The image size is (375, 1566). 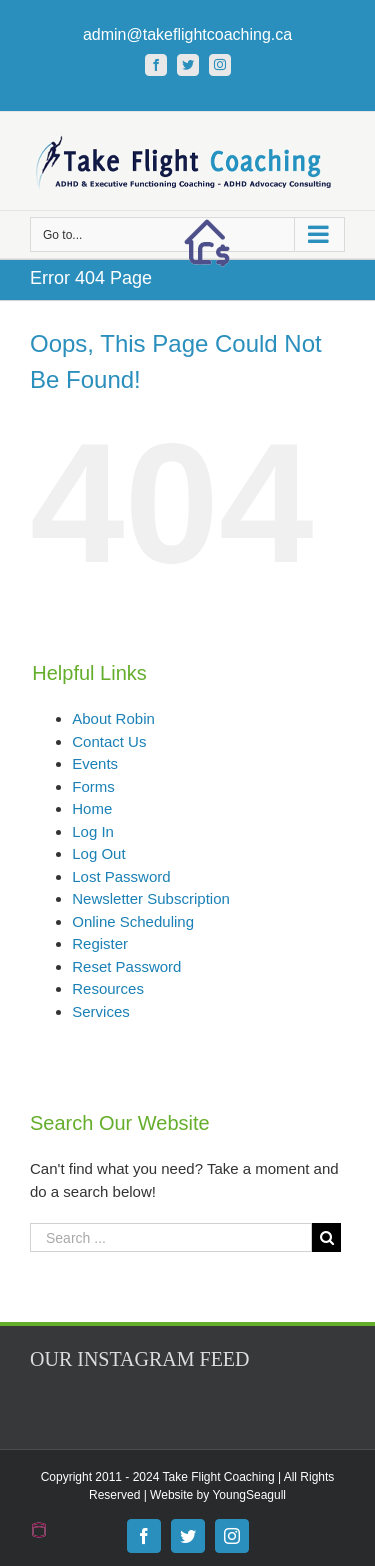 What do you see at coordinates (39, 1530) in the screenshot?
I see `represents a database or data storage` at bounding box center [39, 1530].